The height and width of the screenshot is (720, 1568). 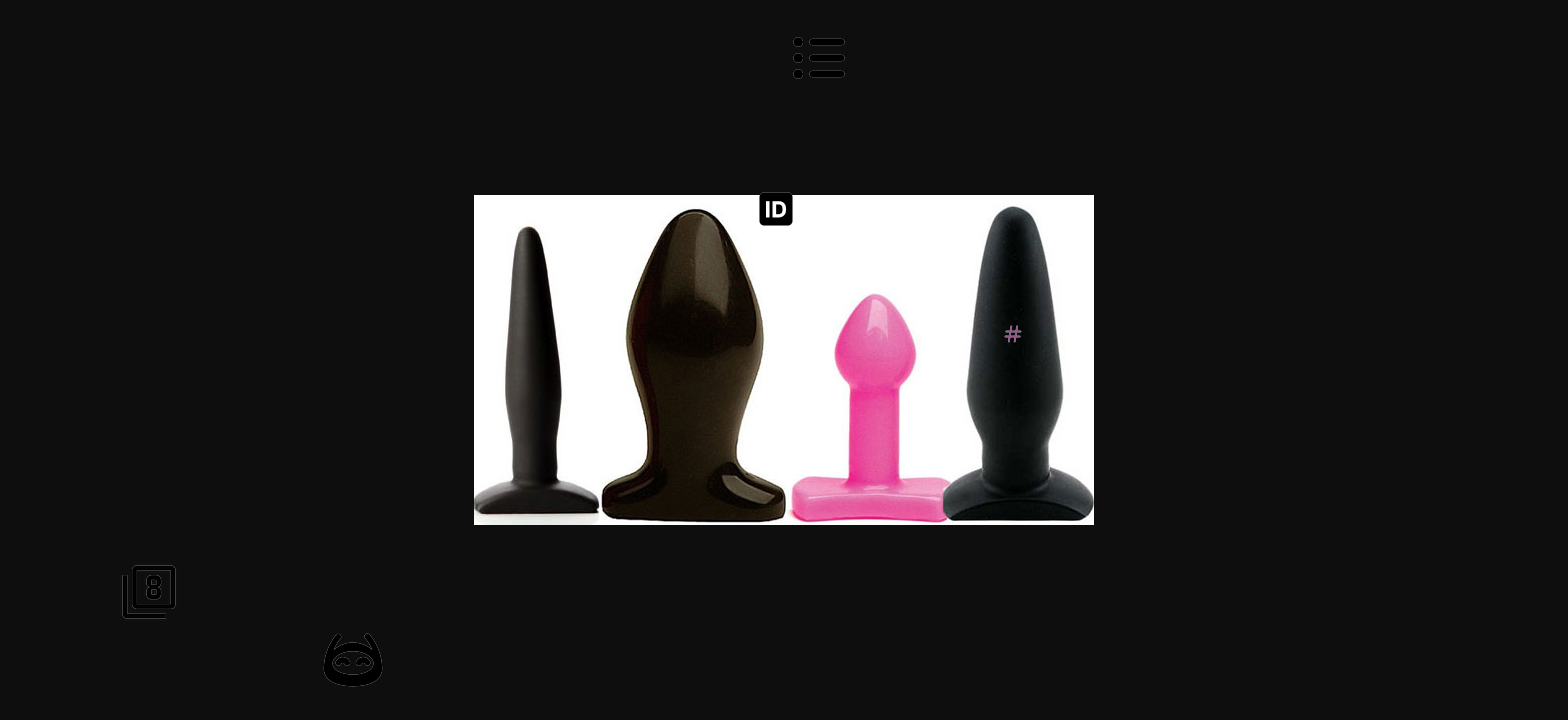 What do you see at coordinates (819, 58) in the screenshot?
I see `view items in a bulleted list format` at bounding box center [819, 58].